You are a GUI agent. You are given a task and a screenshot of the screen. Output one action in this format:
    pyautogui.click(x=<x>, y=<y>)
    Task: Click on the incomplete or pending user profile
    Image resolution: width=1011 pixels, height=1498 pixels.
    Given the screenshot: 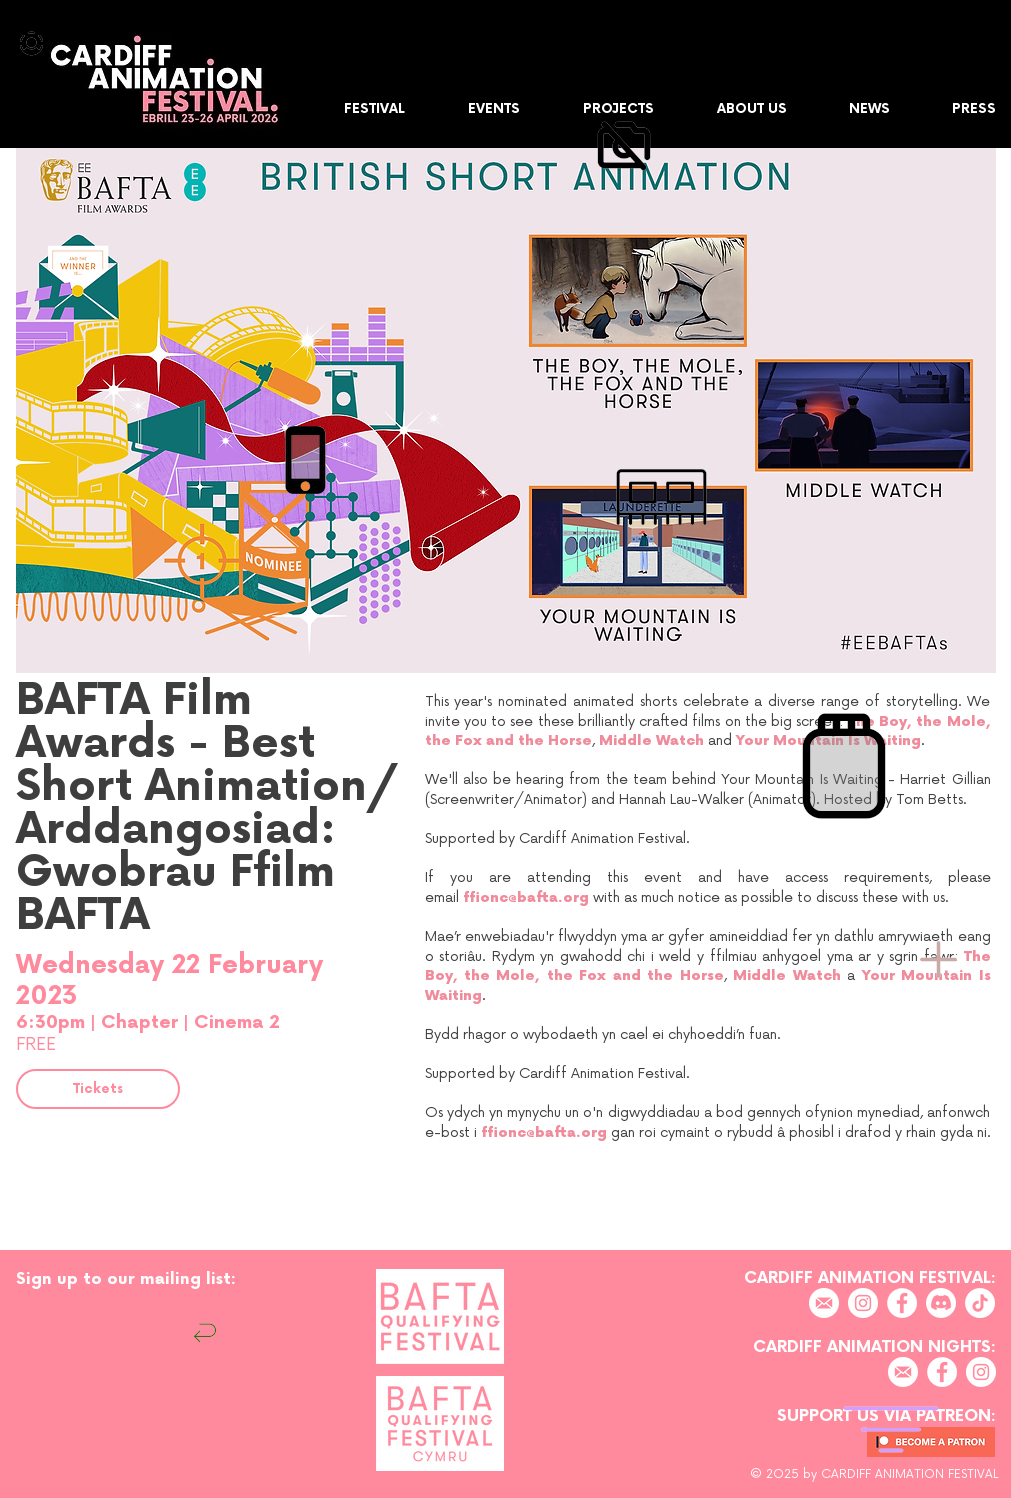 What is the action you would take?
    pyautogui.click(x=31, y=43)
    